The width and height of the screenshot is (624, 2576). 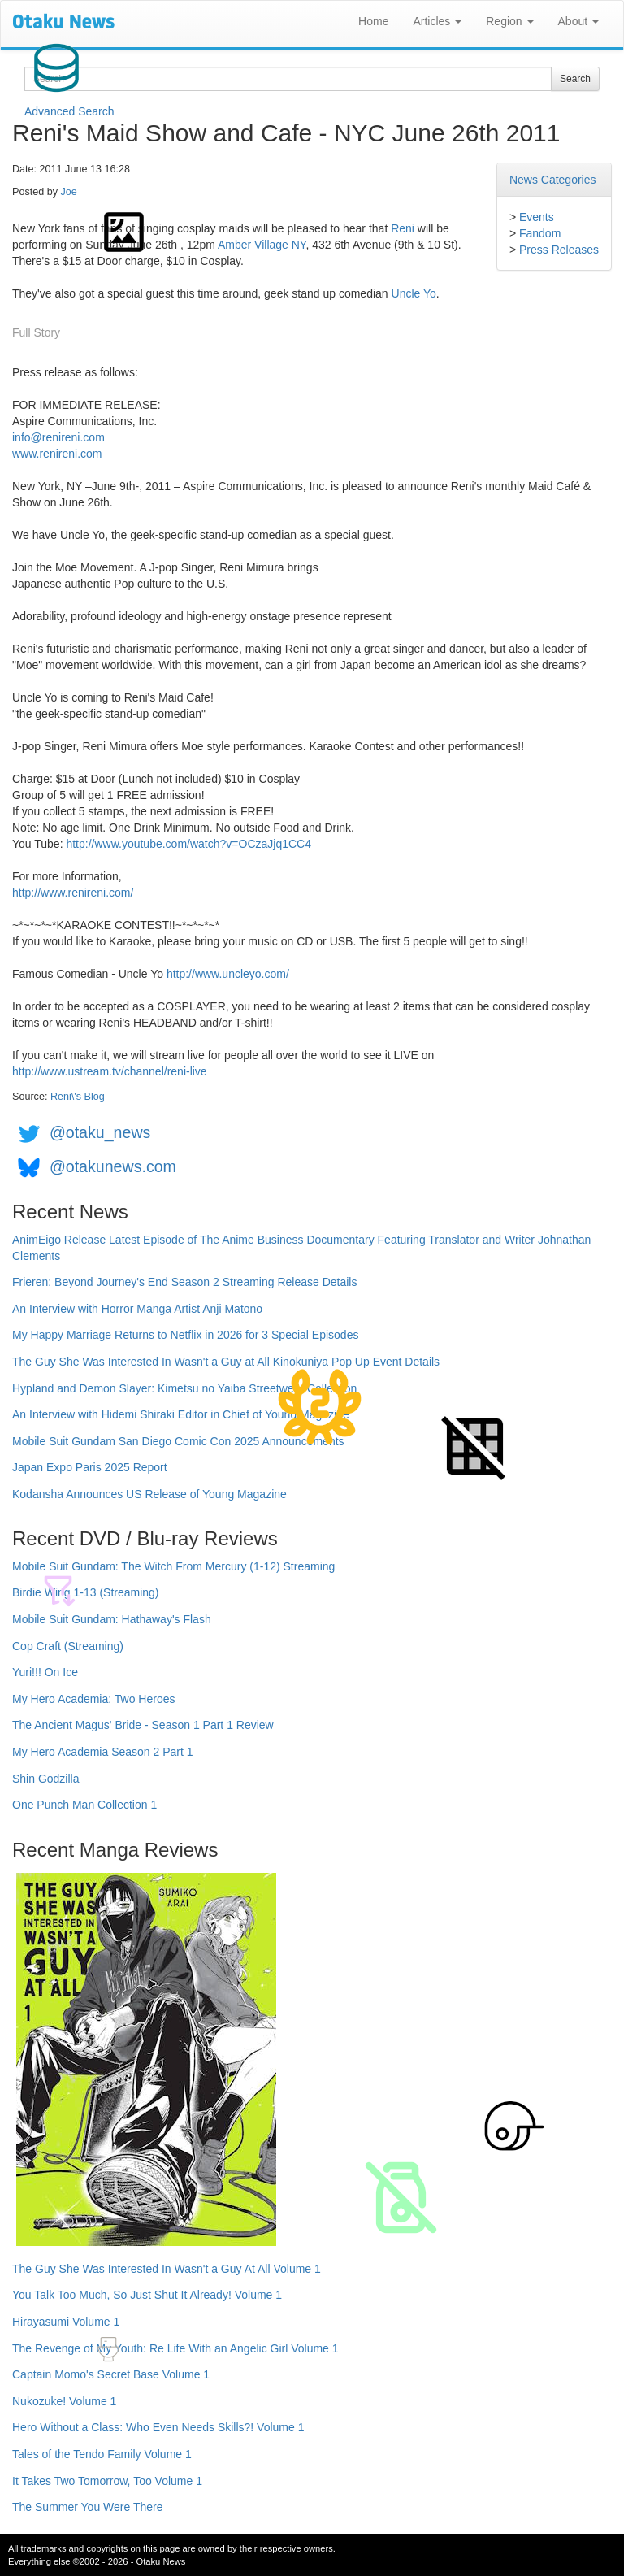 What do you see at coordinates (474, 1446) in the screenshot?
I see `disable grid view` at bounding box center [474, 1446].